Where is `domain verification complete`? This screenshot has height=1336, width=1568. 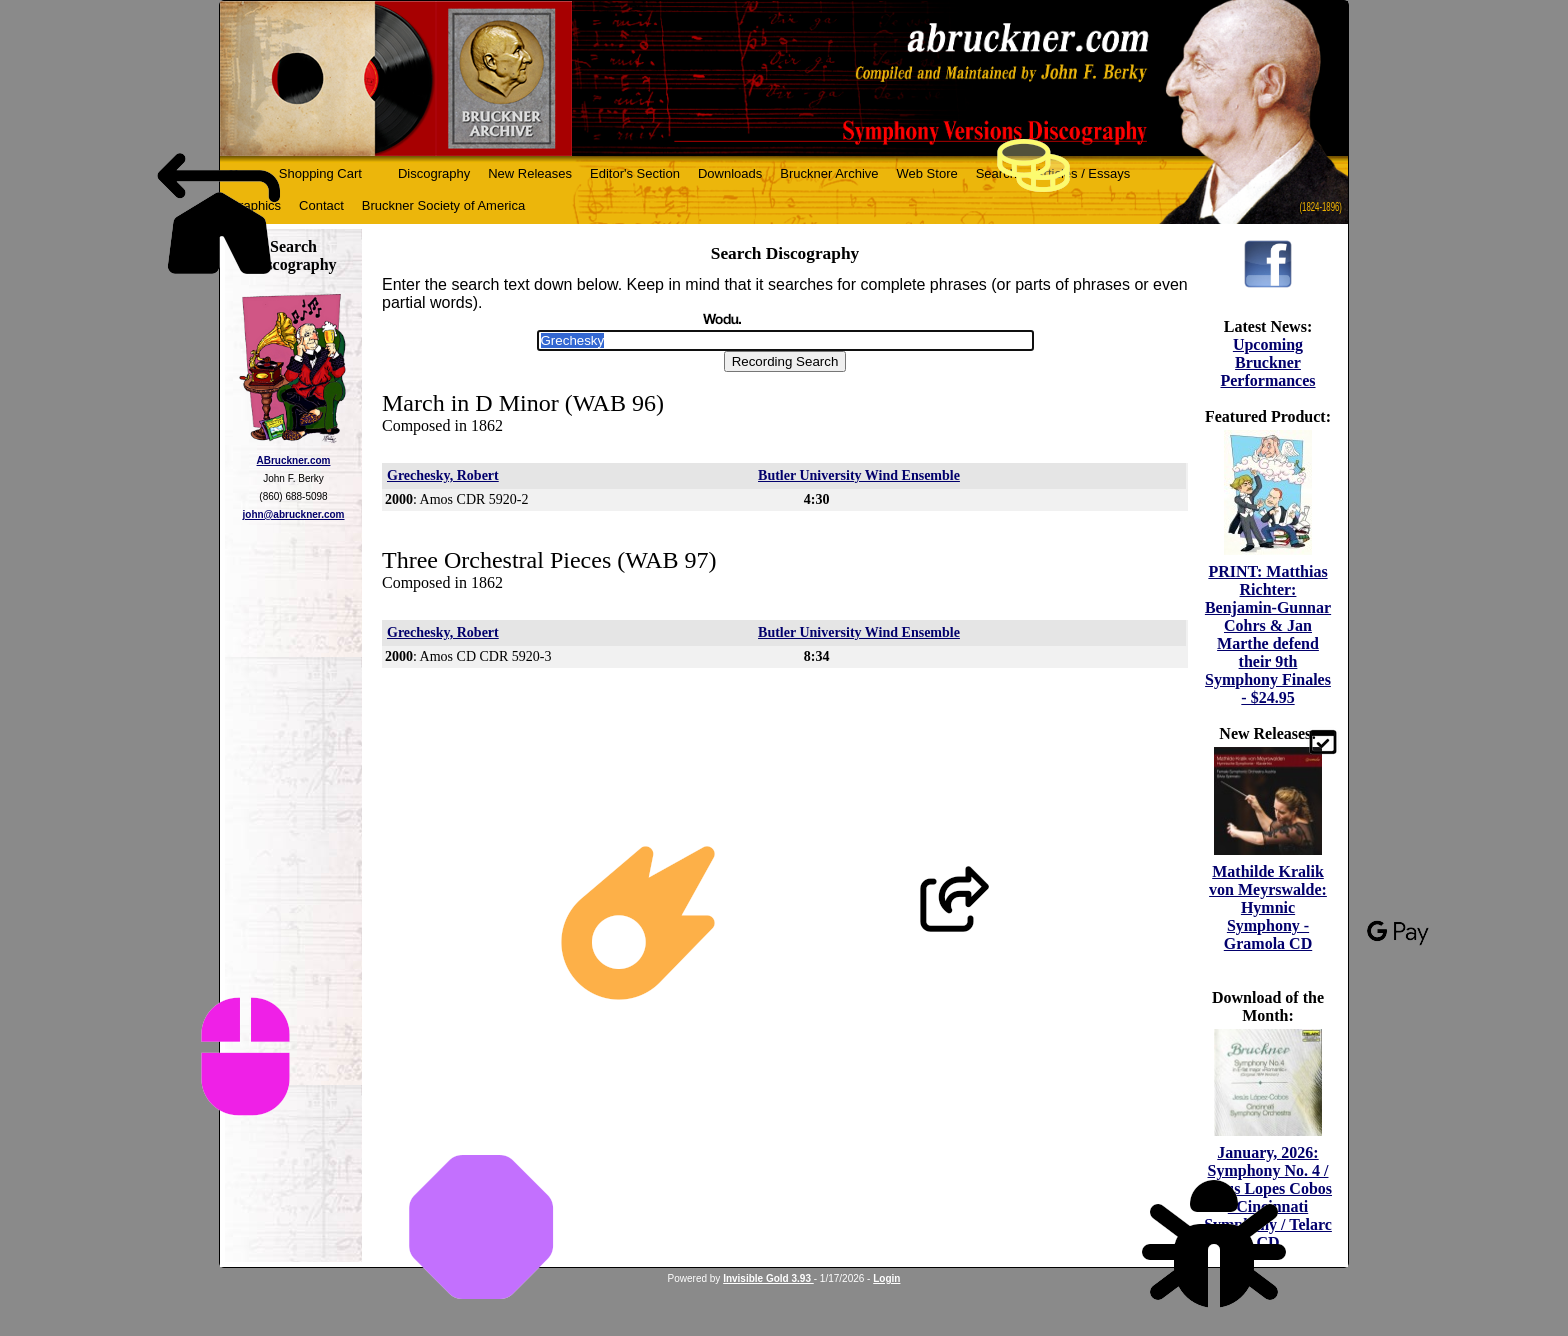 domain verification complete is located at coordinates (1323, 742).